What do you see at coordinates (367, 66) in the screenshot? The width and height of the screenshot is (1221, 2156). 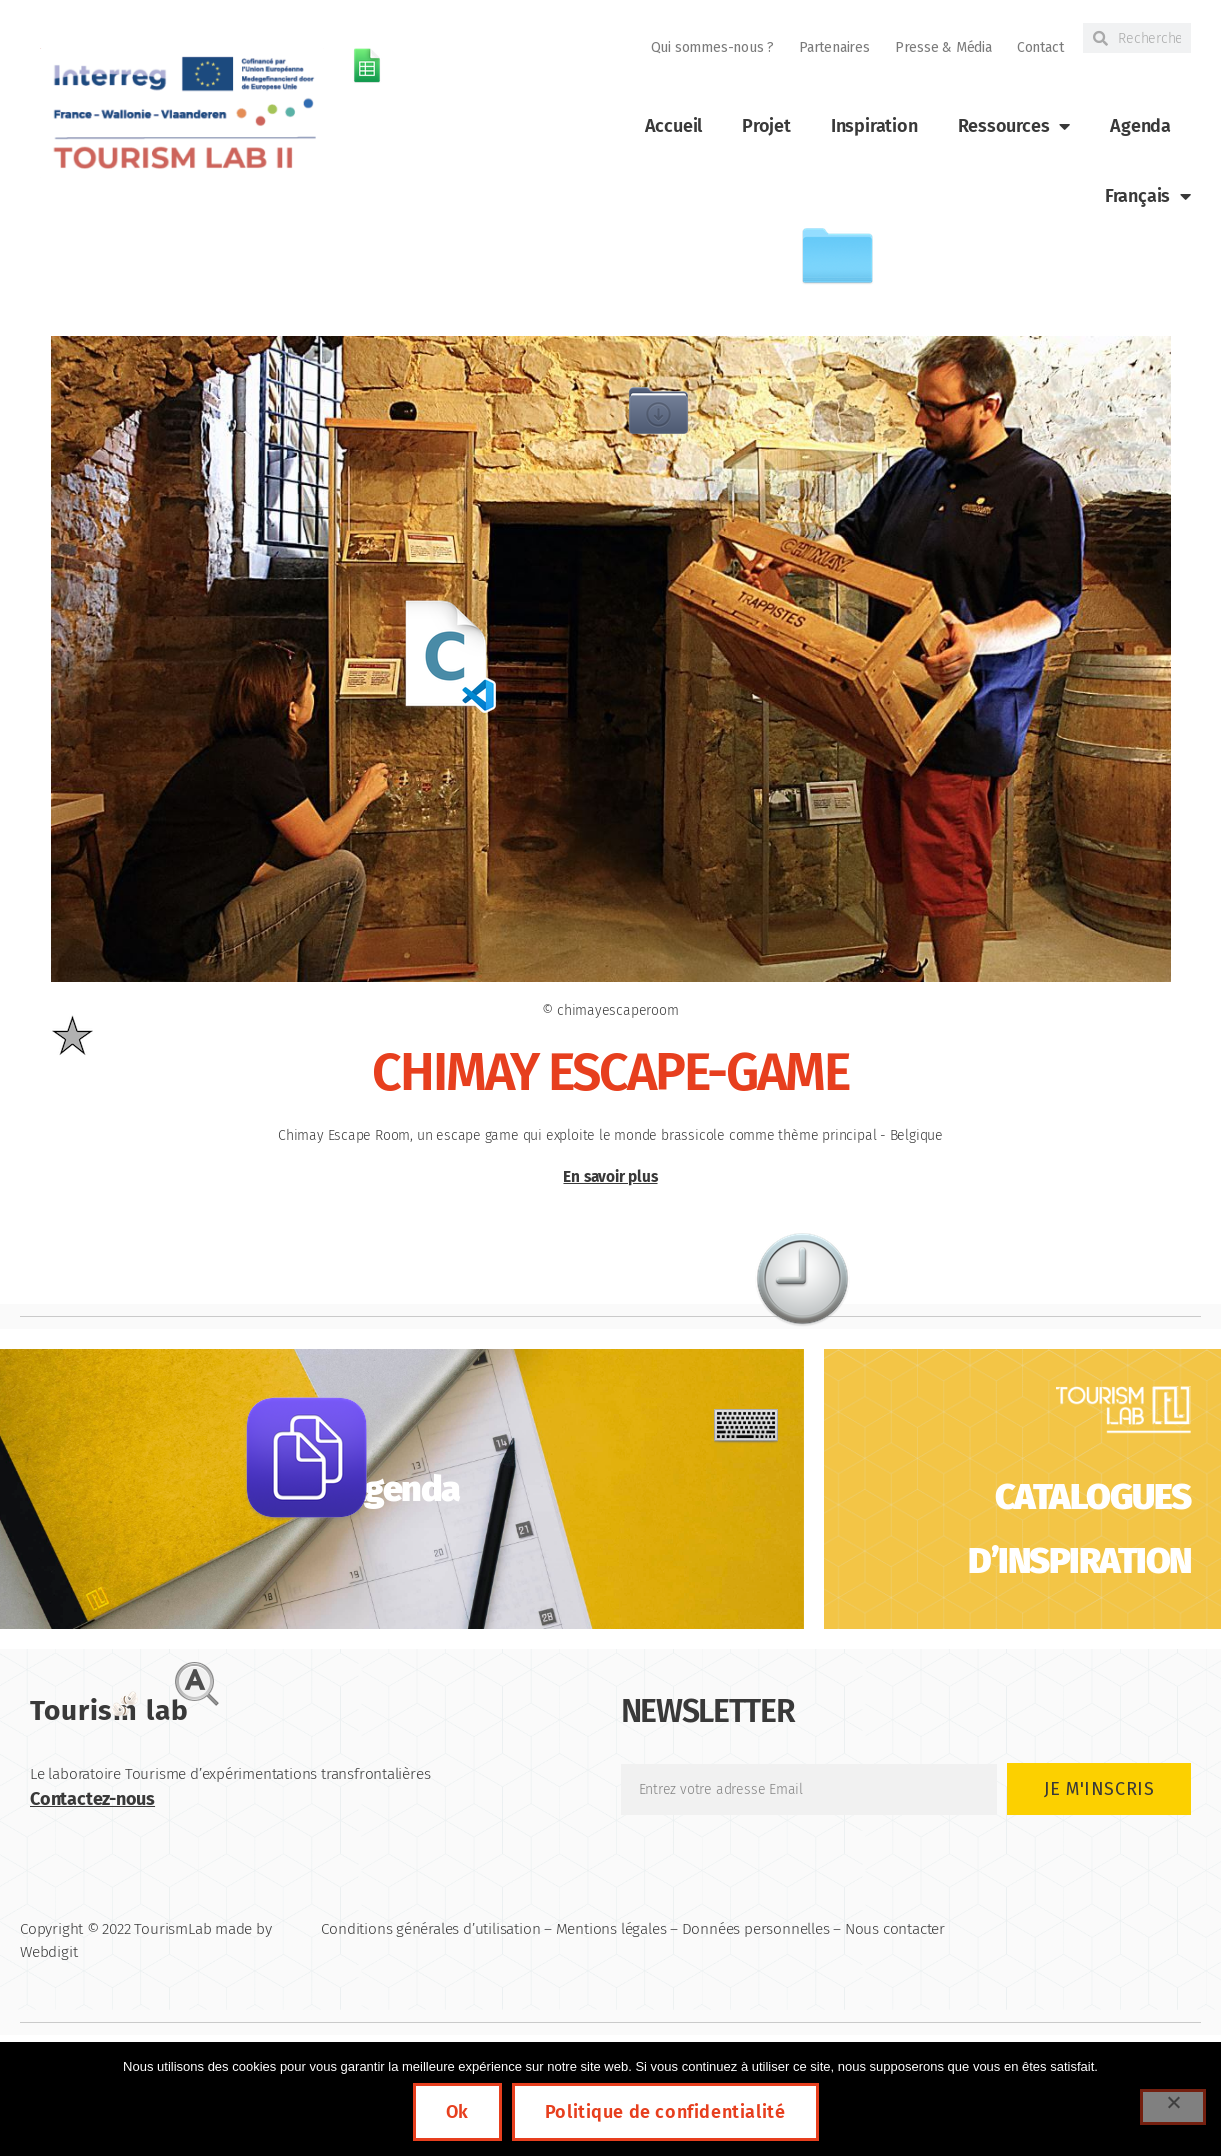 I see `open a google sheets document` at bounding box center [367, 66].